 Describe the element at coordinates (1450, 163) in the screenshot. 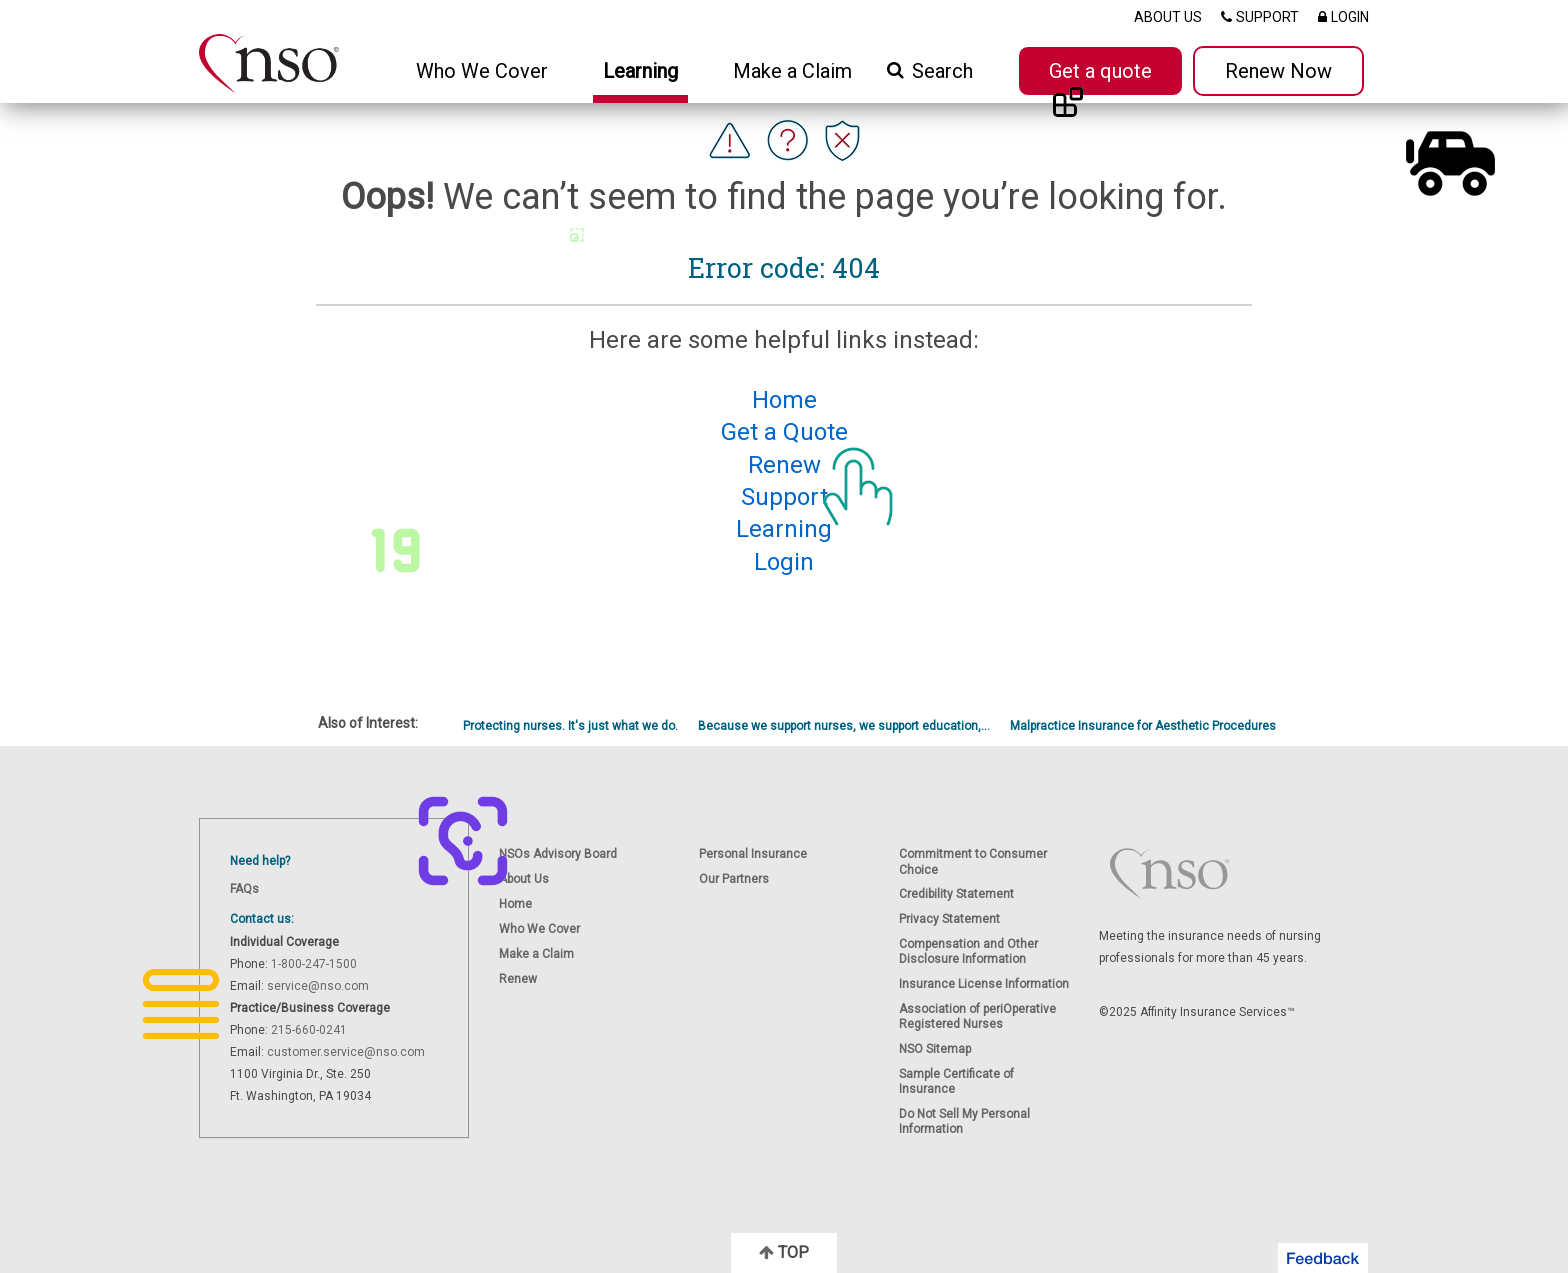

I see `select SUV as vehicle type` at that location.